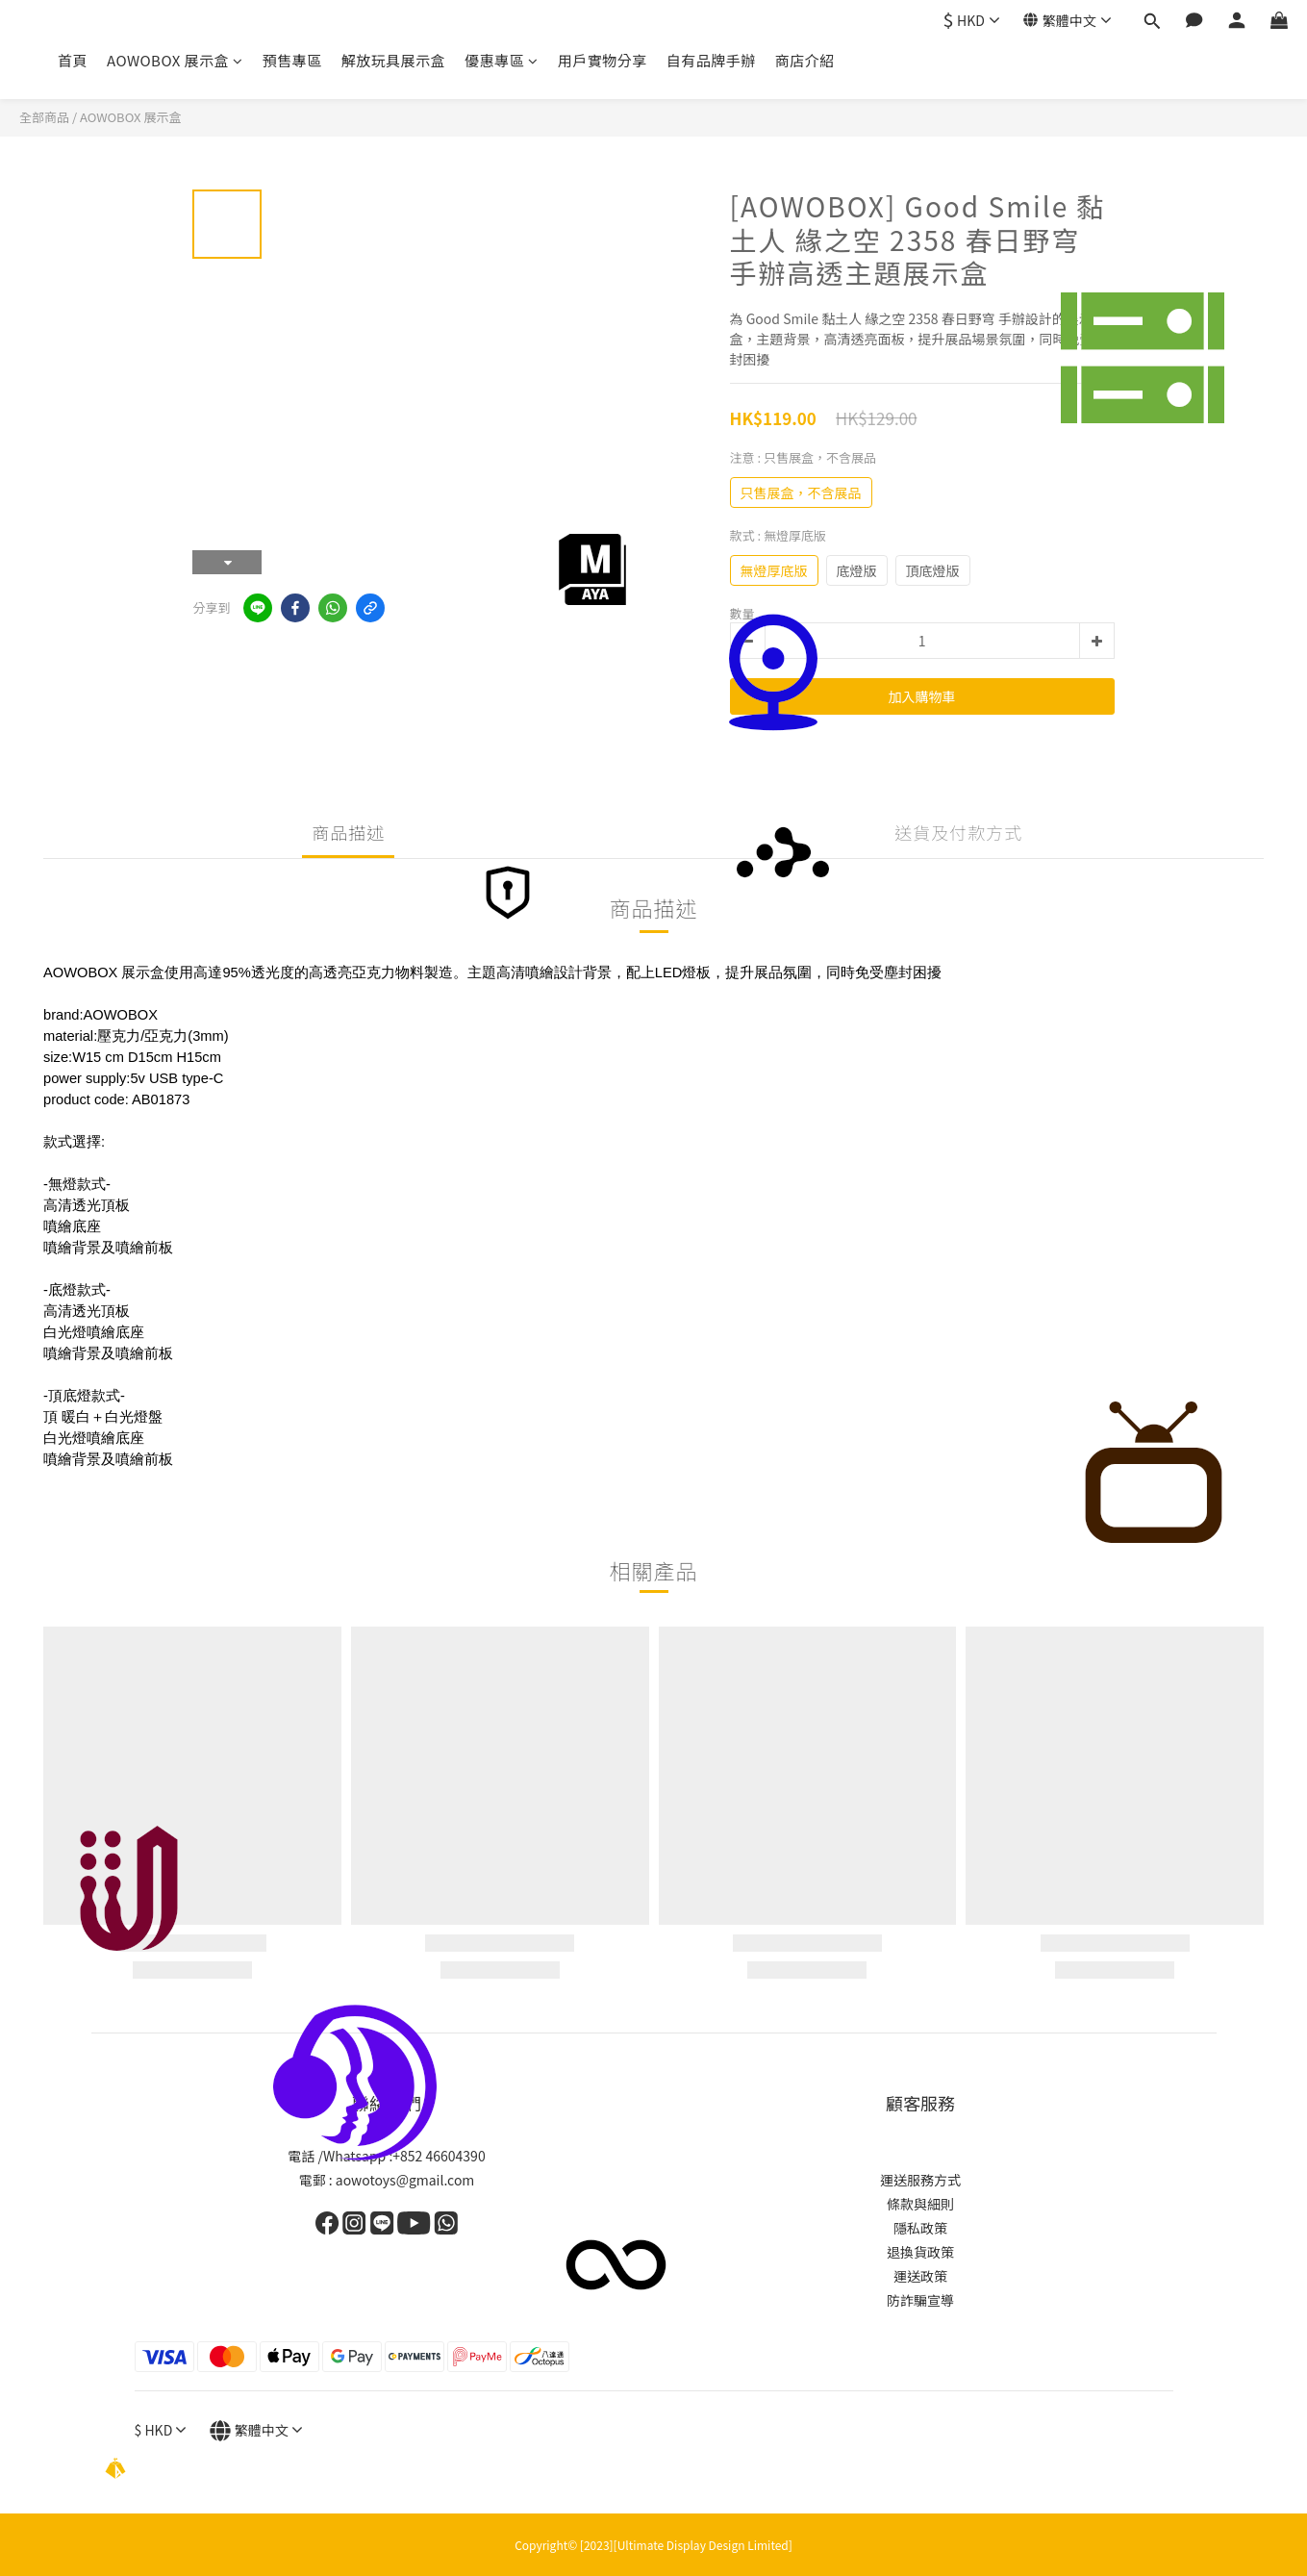  Describe the element at coordinates (508, 893) in the screenshot. I see `access security or privacy settings` at that location.